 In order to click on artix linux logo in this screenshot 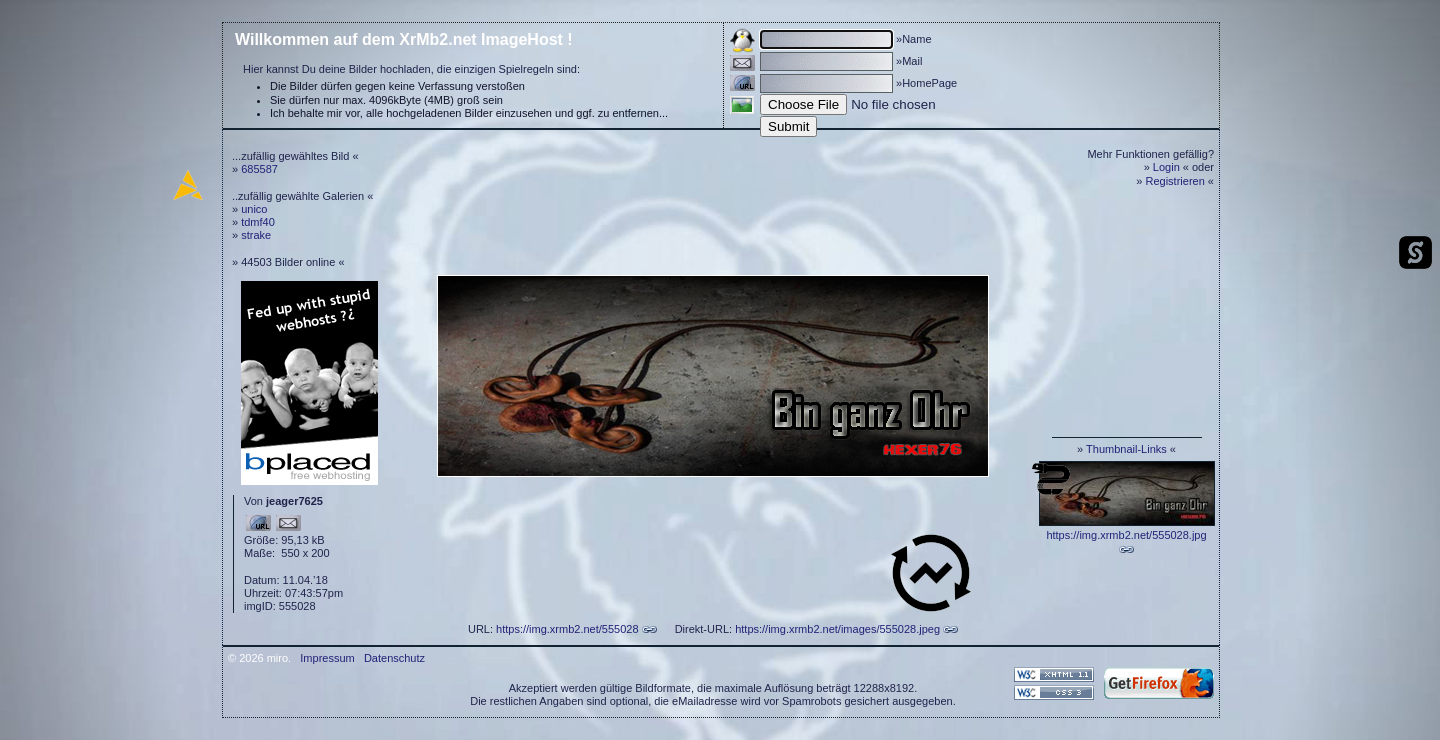, I will do `click(188, 185)`.